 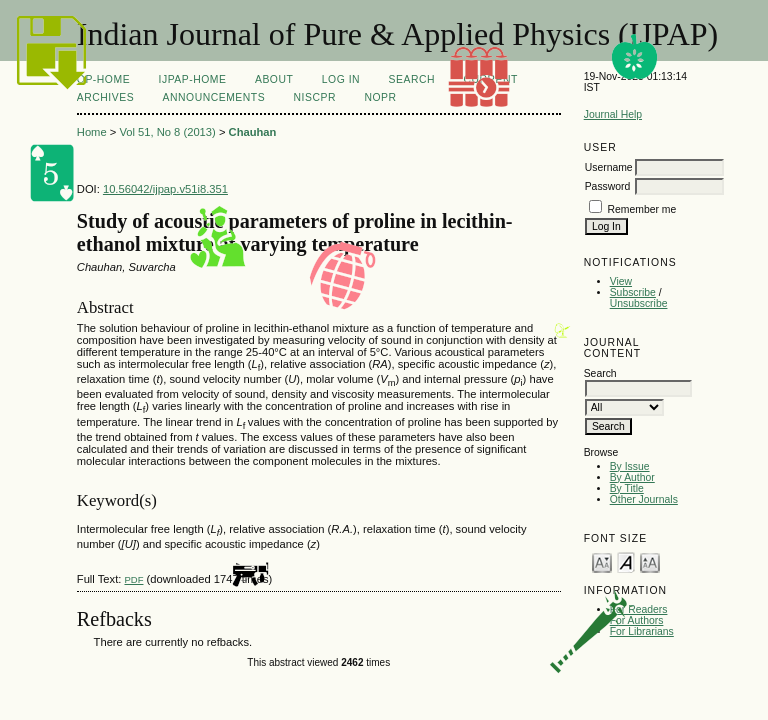 What do you see at coordinates (479, 77) in the screenshot?
I see `activate a timed explosive or bomb in-game` at bounding box center [479, 77].